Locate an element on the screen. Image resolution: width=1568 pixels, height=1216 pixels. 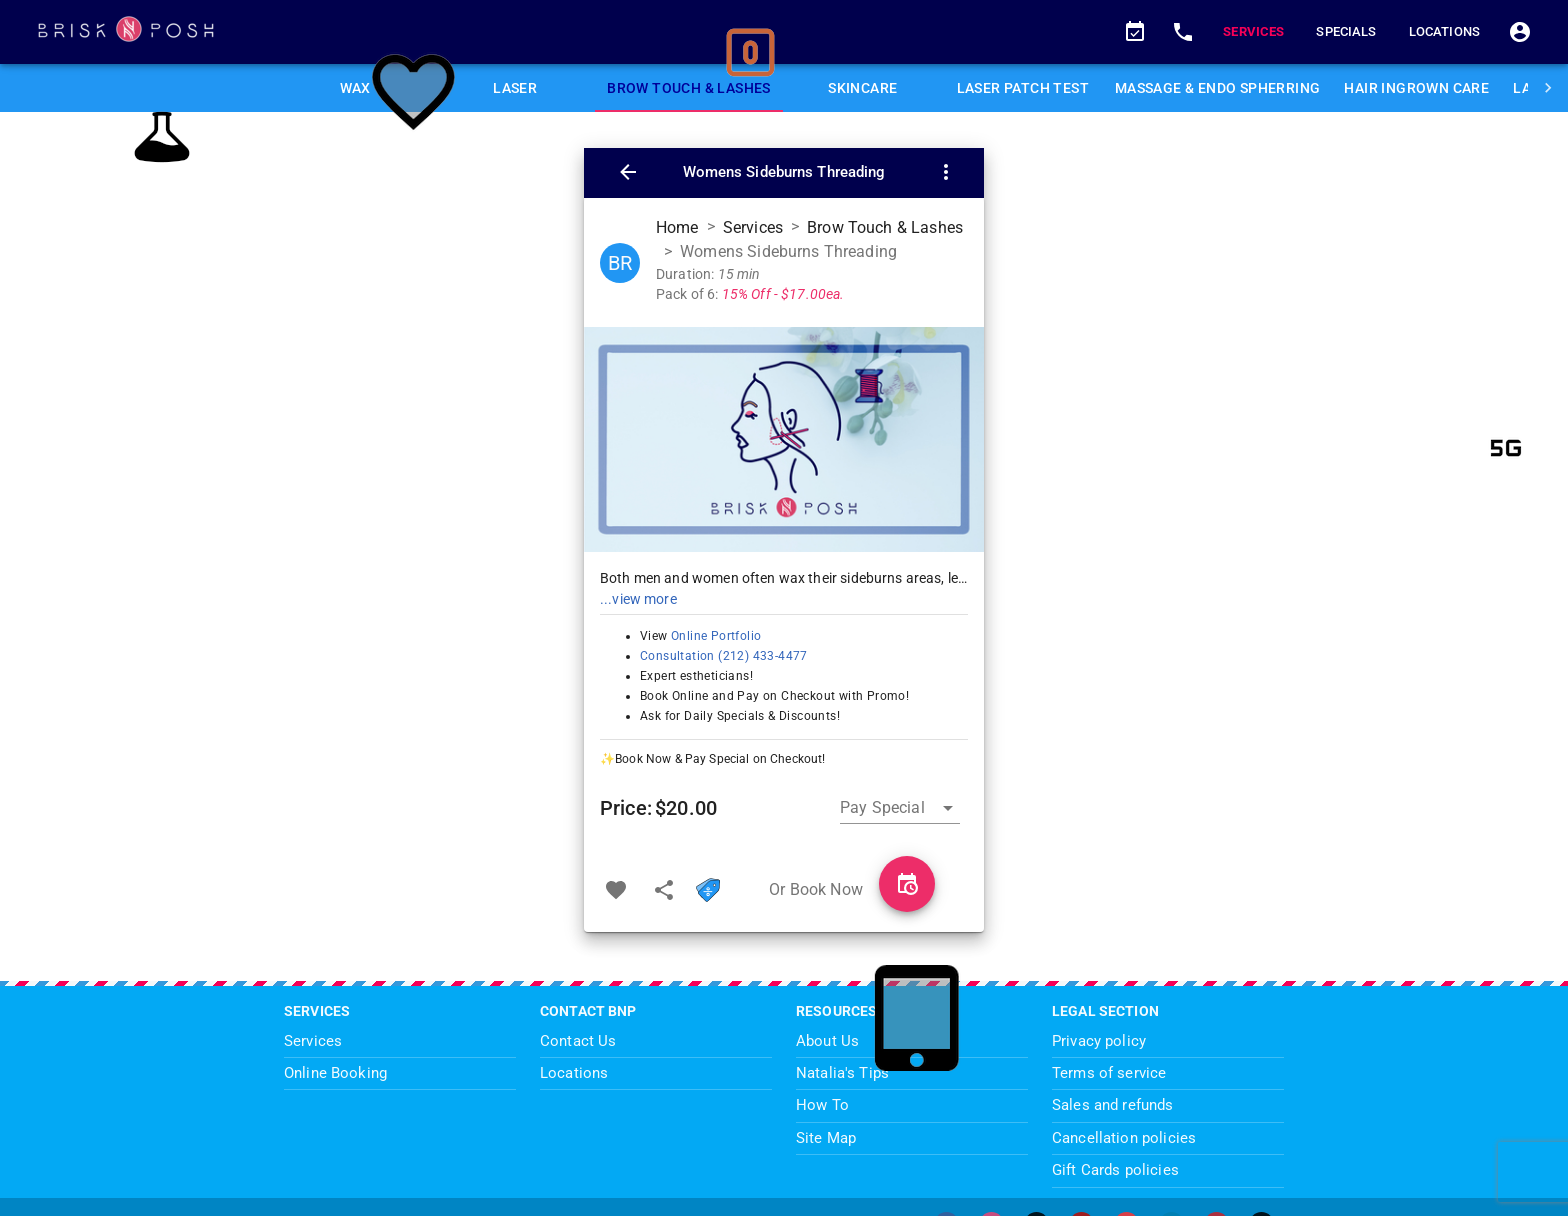
indicates 5G network connectivity is located at coordinates (1506, 448).